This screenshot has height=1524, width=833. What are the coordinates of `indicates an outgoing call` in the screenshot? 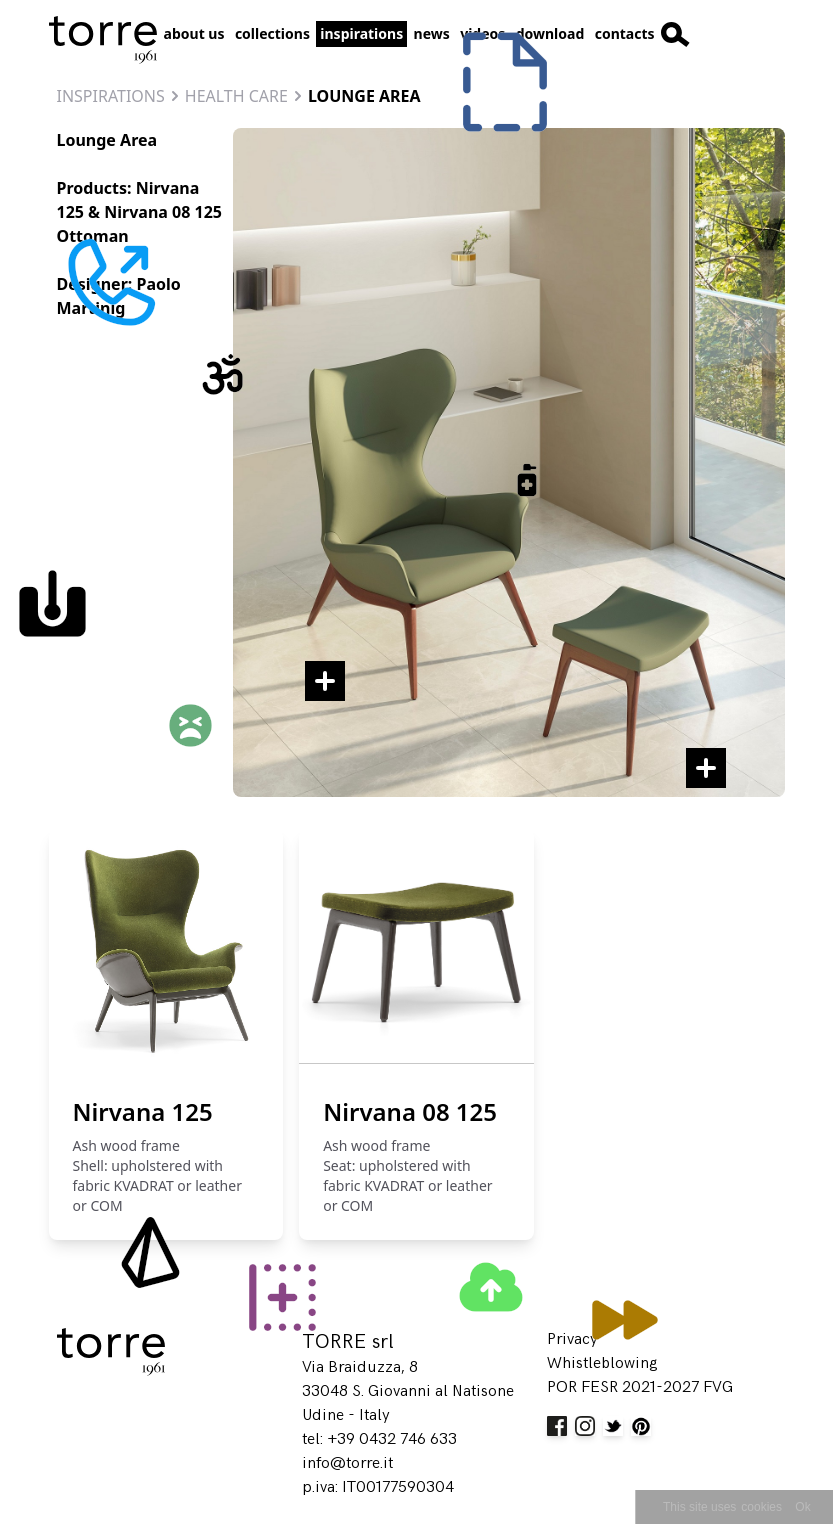 It's located at (113, 280).